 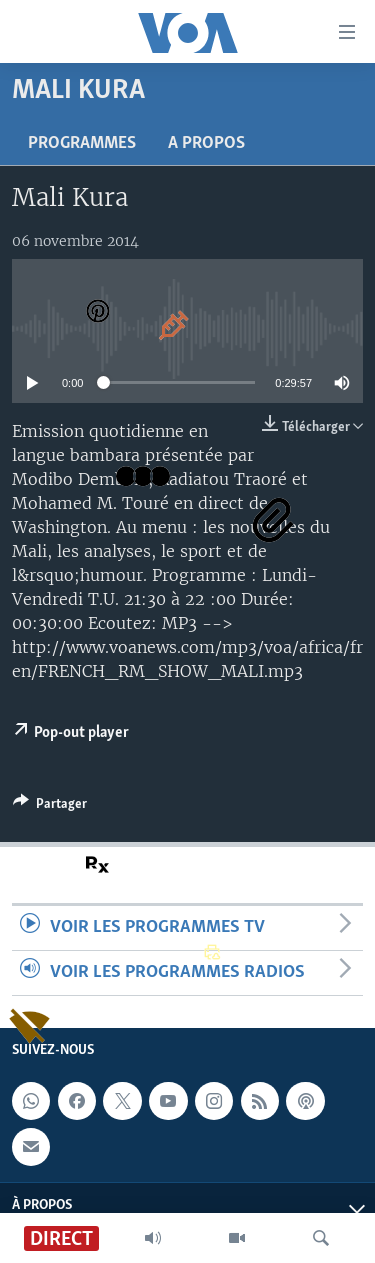 What do you see at coordinates (98, 311) in the screenshot?
I see `open Pinterest app` at bounding box center [98, 311].